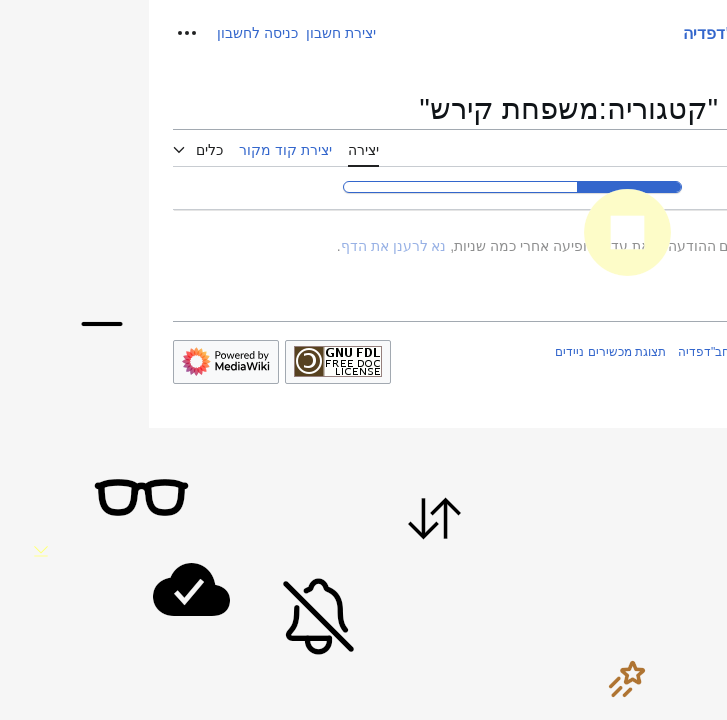  What do you see at coordinates (41, 551) in the screenshot?
I see `scroll to bottom of page or content` at bounding box center [41, 551].